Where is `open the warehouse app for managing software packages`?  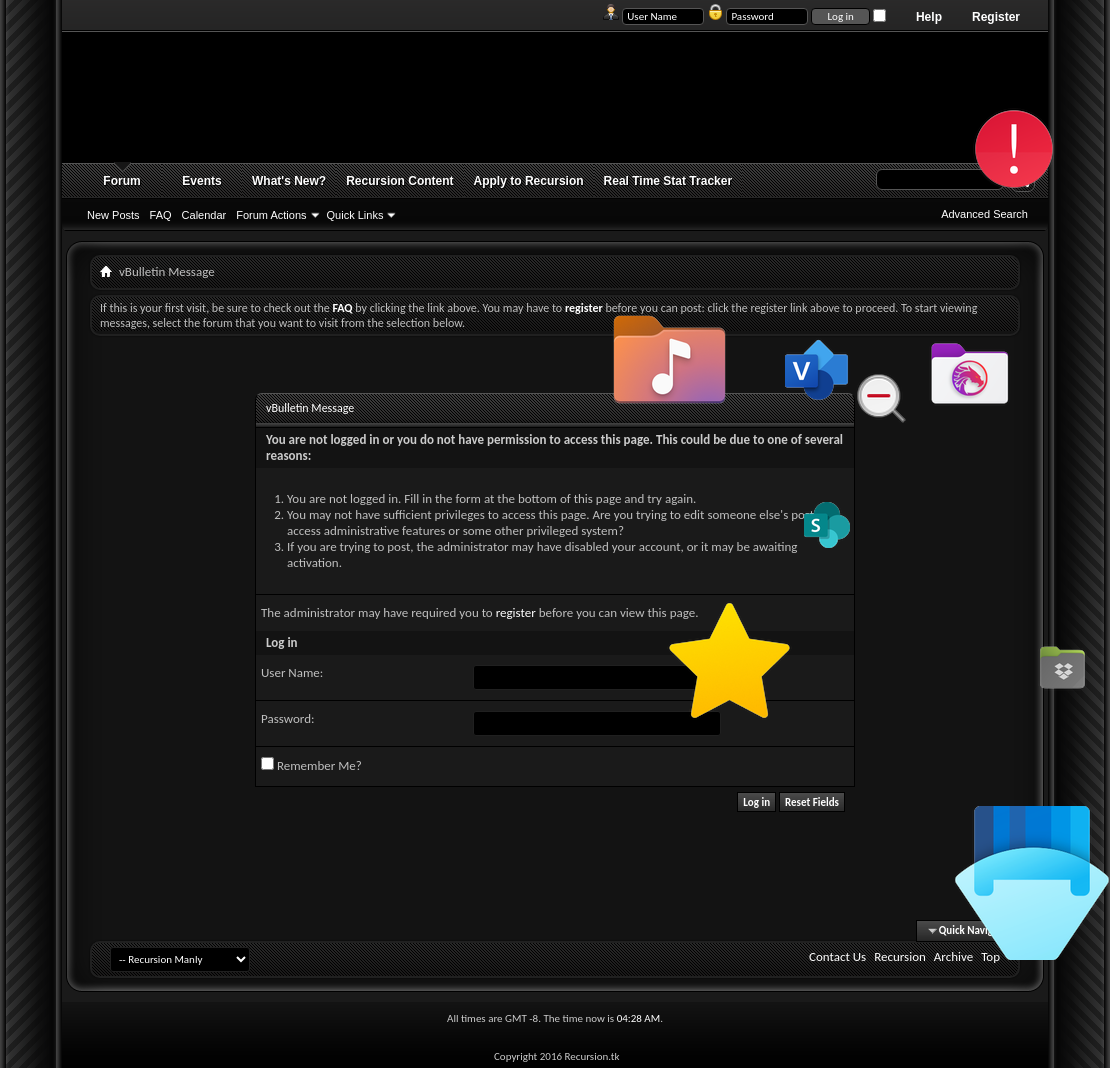
open the warehouse app for managing software packages is located at coordinates (1032, 883).